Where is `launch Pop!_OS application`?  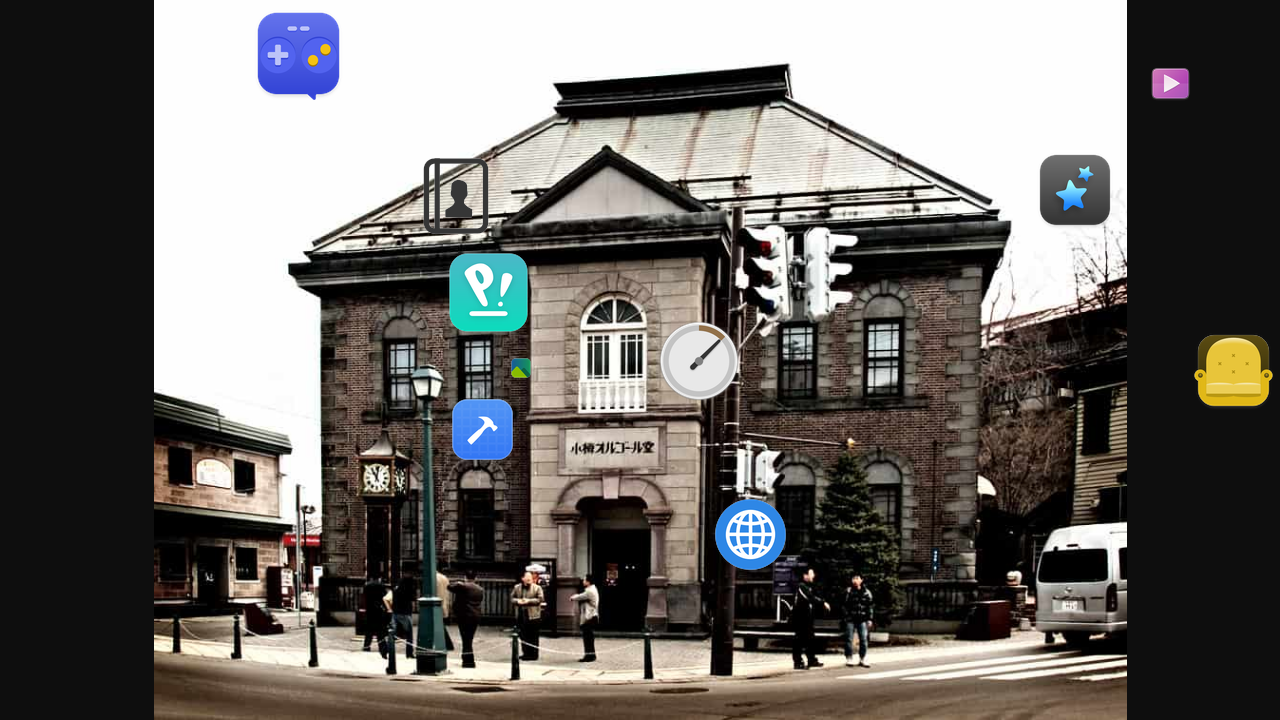 launch Pop!_OS application is located at coordinates (488, 292).